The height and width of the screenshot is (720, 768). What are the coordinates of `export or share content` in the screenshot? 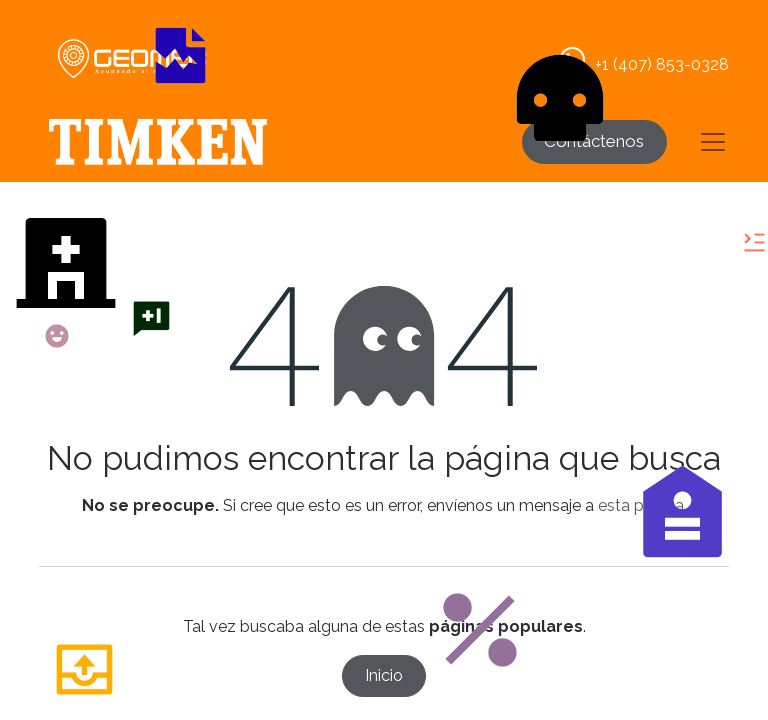 It's located at (84, 669).